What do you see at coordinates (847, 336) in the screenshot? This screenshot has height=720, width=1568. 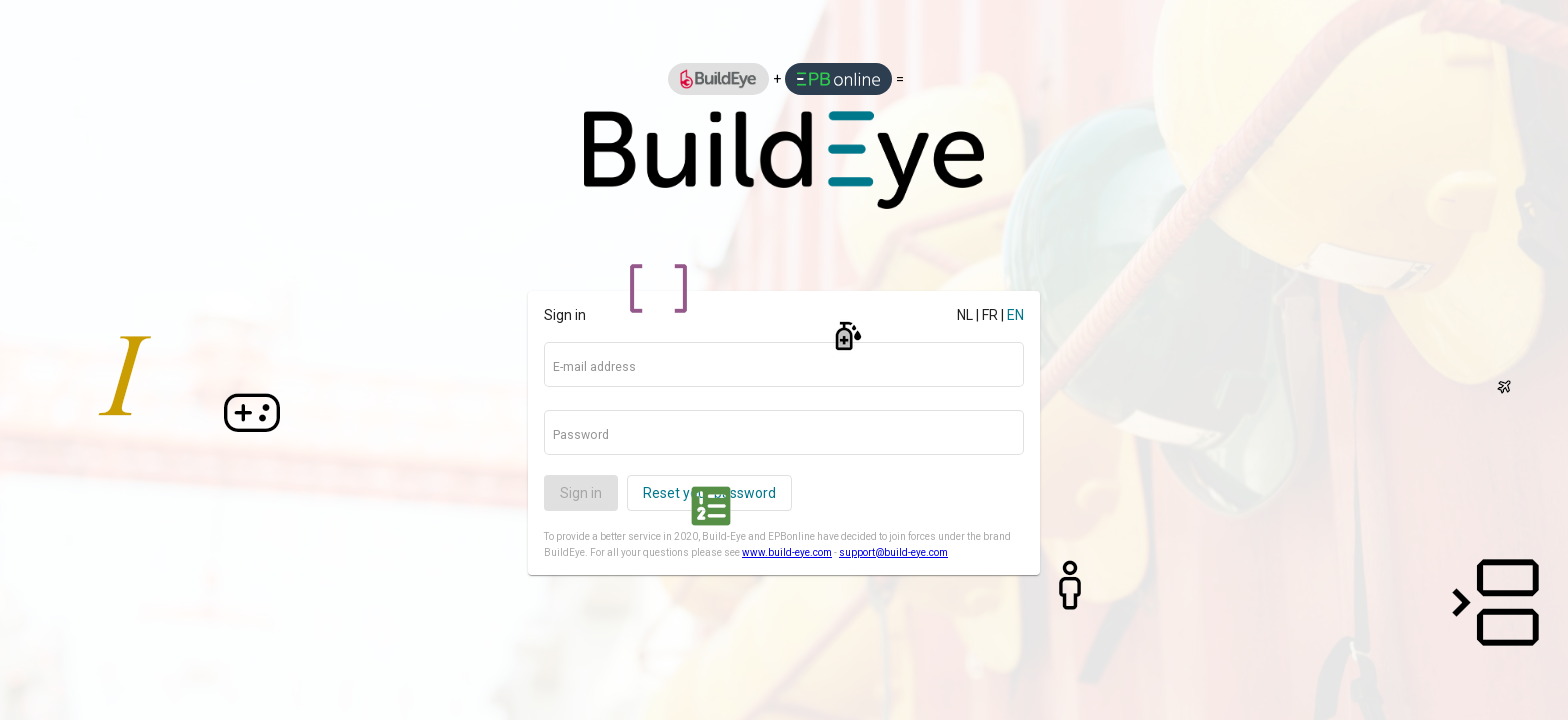 I see `access hand sanitizer station information` at bounding box center [847, 336].